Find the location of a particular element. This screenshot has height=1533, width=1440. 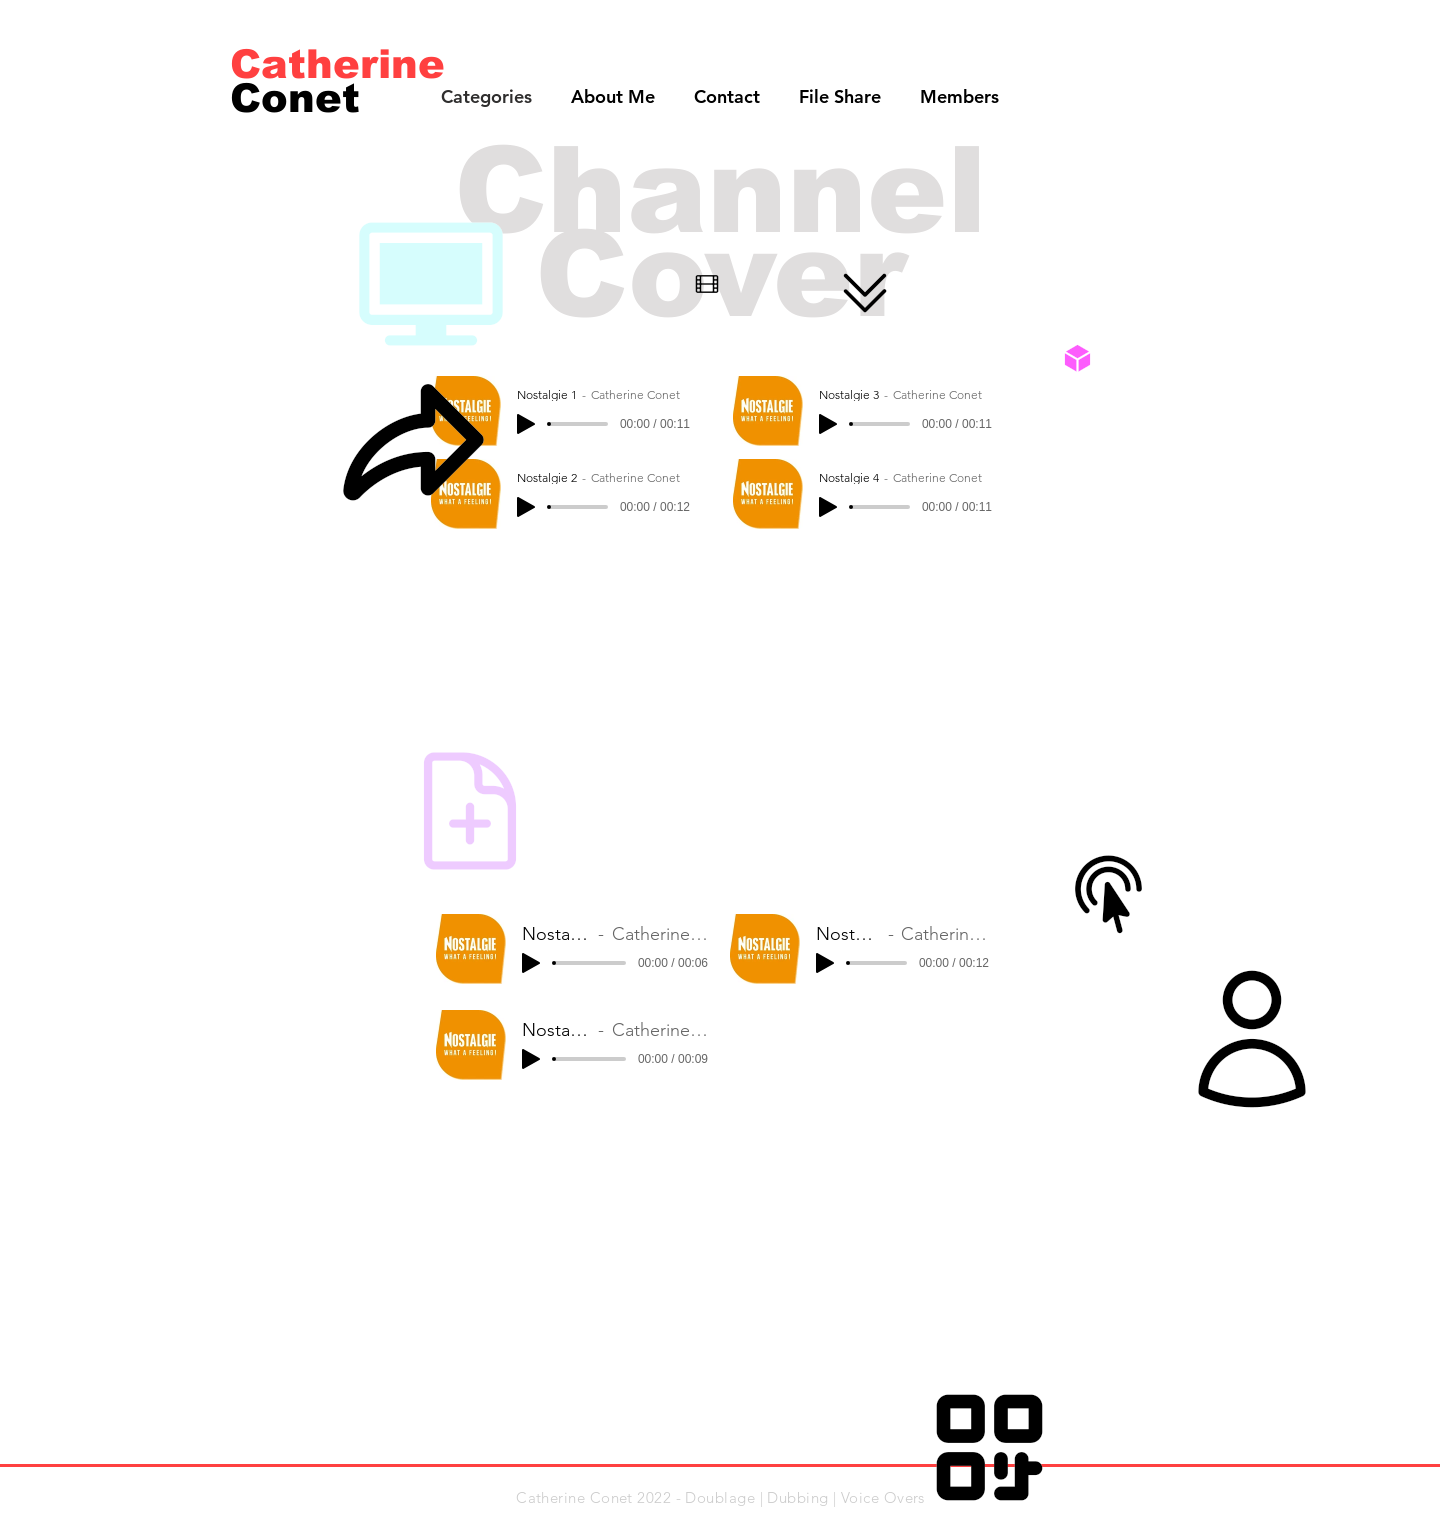

scan a qr code is located at coordinates (989, 1447).